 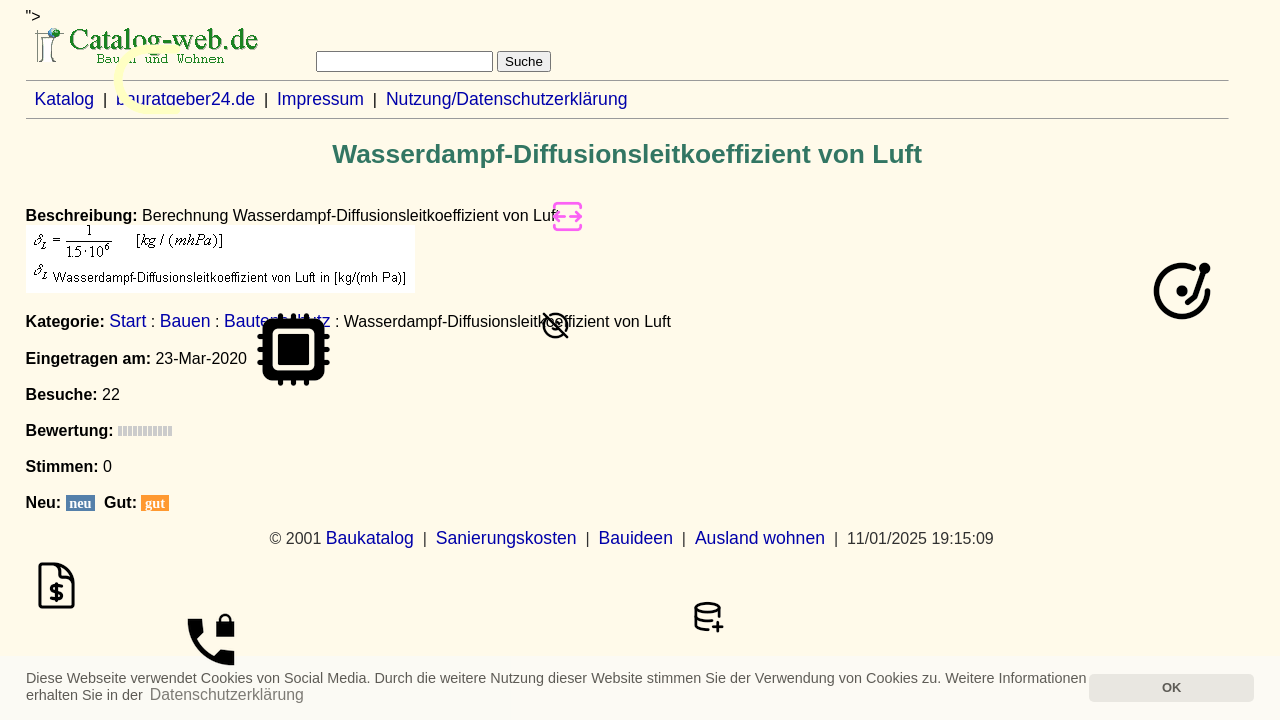 What do you see at coordinates (148, 79) in the screenshot?
I see `indicates a proper subset relationship in mathematical notation` at bounding box center [148, 79].